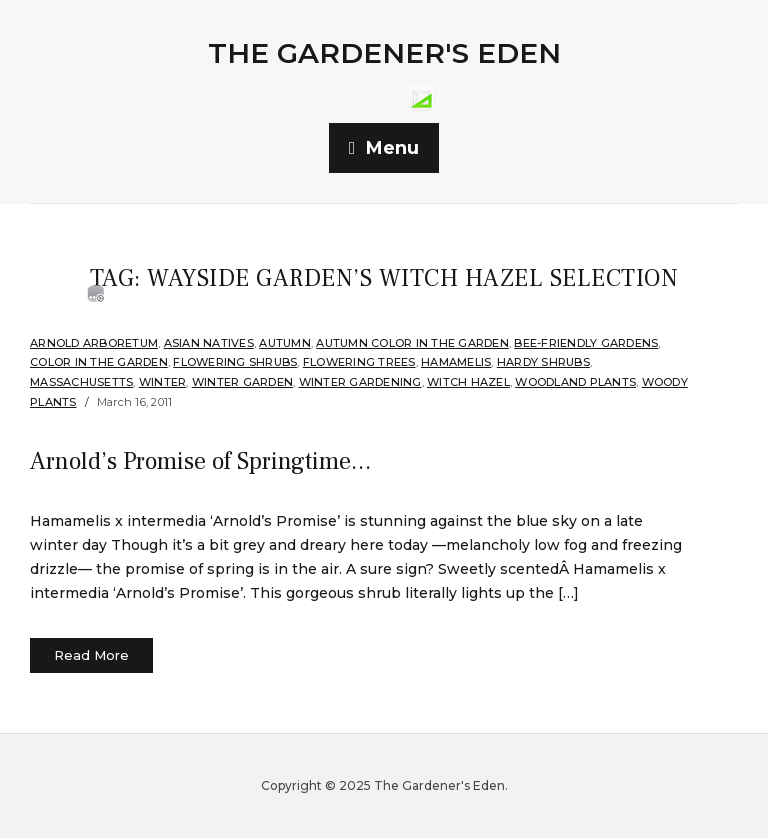  What do you see at coordinates (421, 98) in the screenshot?
I see `open glade interface designer` at bounding box center [421, 98].